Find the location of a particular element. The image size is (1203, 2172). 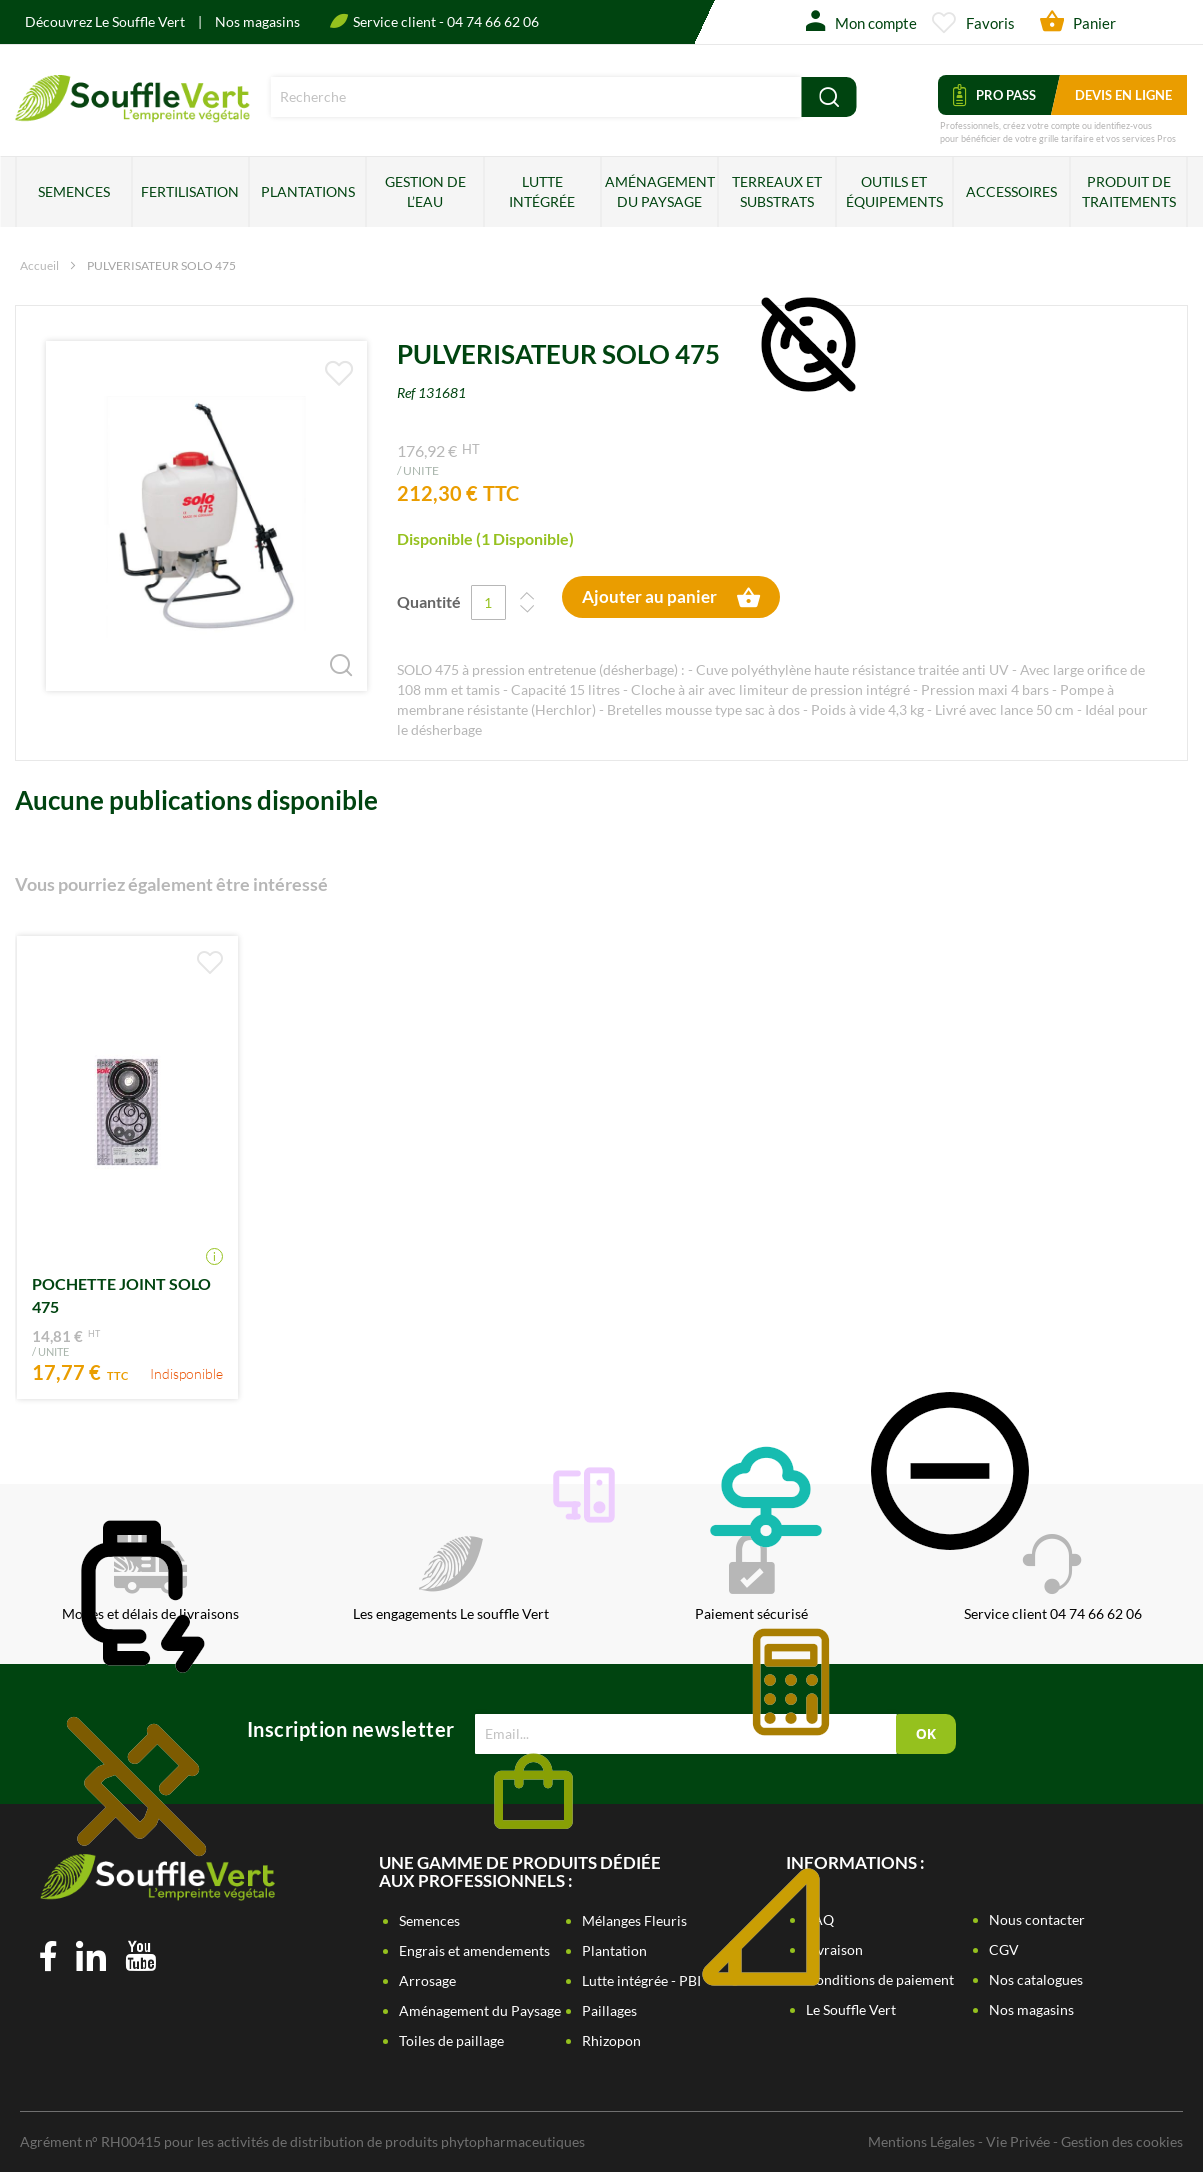

open the calculator app is located at coordinates (791, 1682).